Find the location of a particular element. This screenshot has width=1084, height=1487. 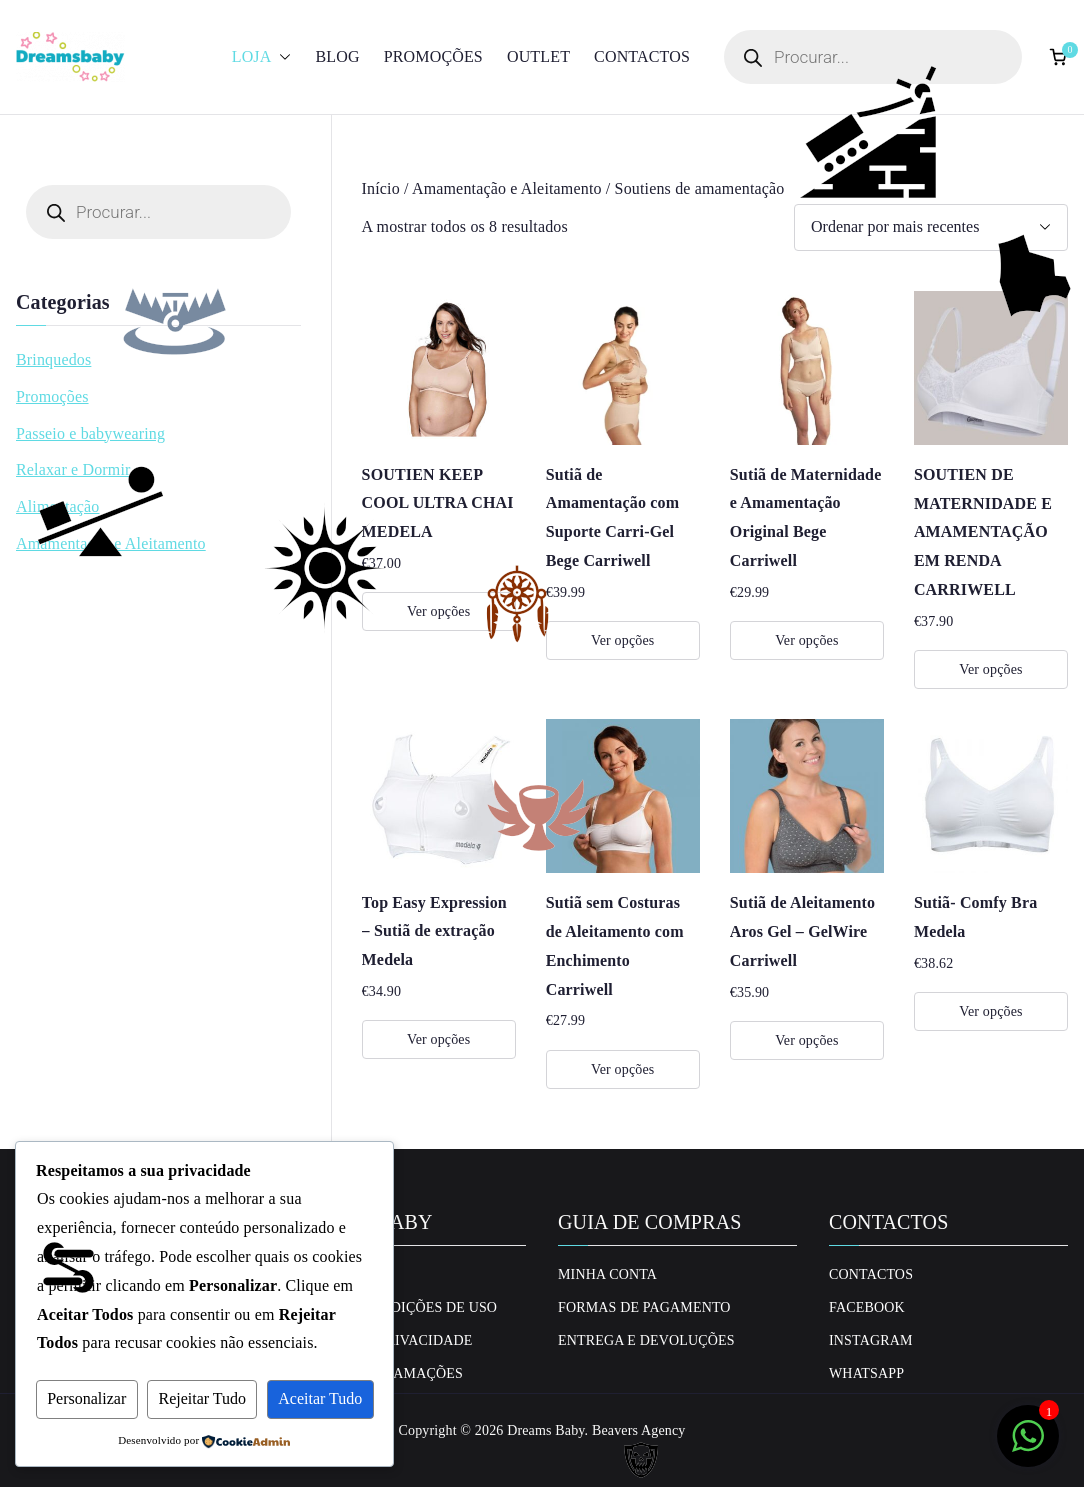

access dream journal or sleep tracking features is located at coordinates (517, 604).